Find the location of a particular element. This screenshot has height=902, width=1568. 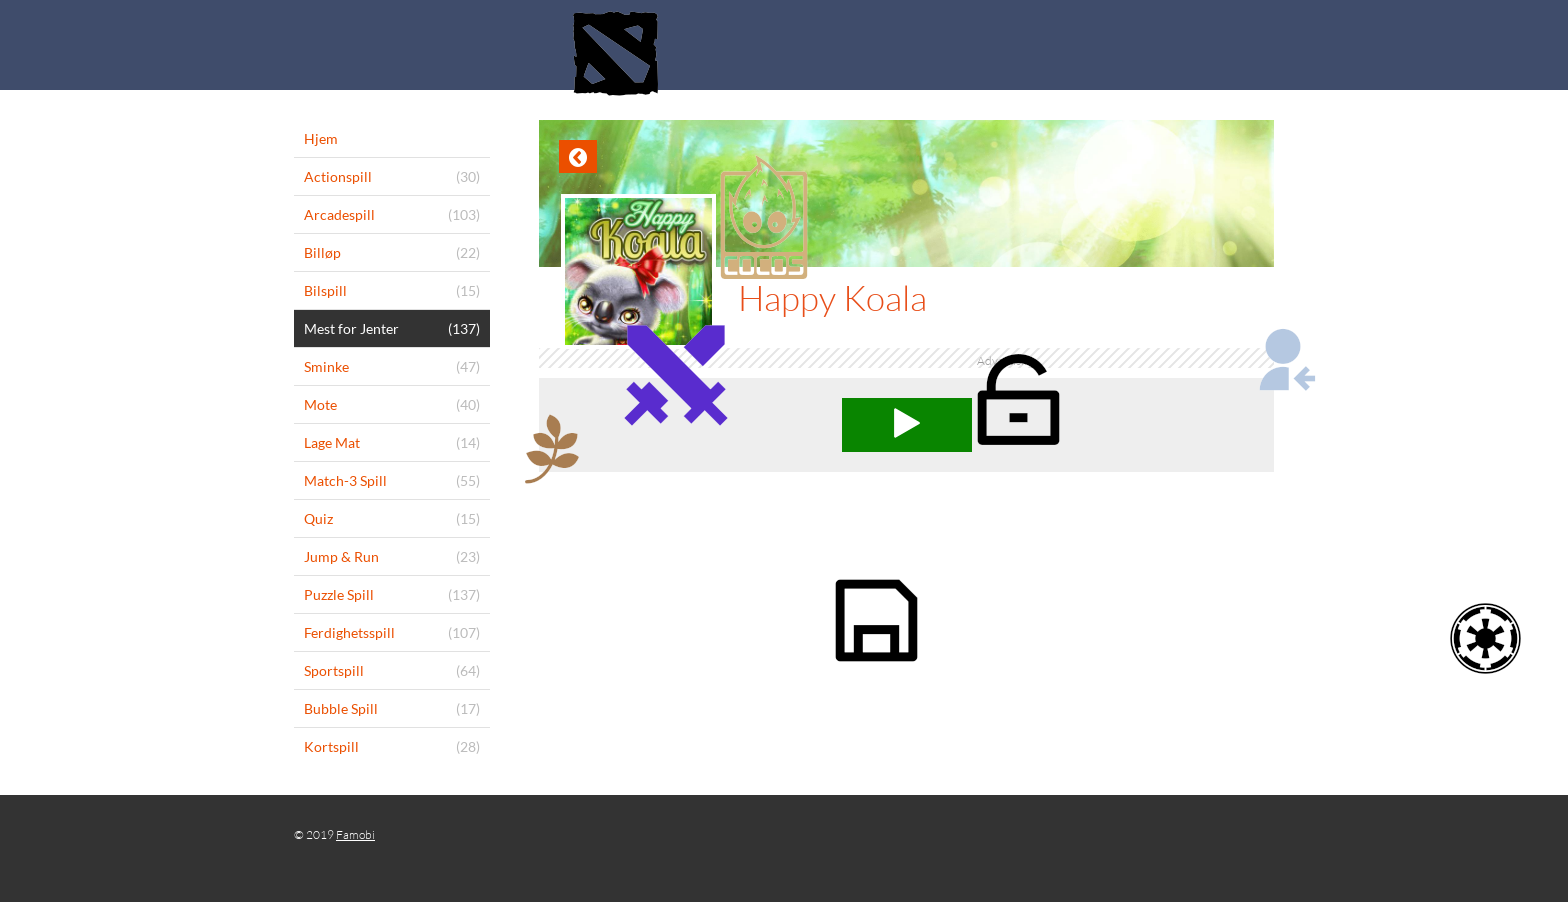

the Galactic Empire logo from Star Wars is located at coordinates (1485, 638).